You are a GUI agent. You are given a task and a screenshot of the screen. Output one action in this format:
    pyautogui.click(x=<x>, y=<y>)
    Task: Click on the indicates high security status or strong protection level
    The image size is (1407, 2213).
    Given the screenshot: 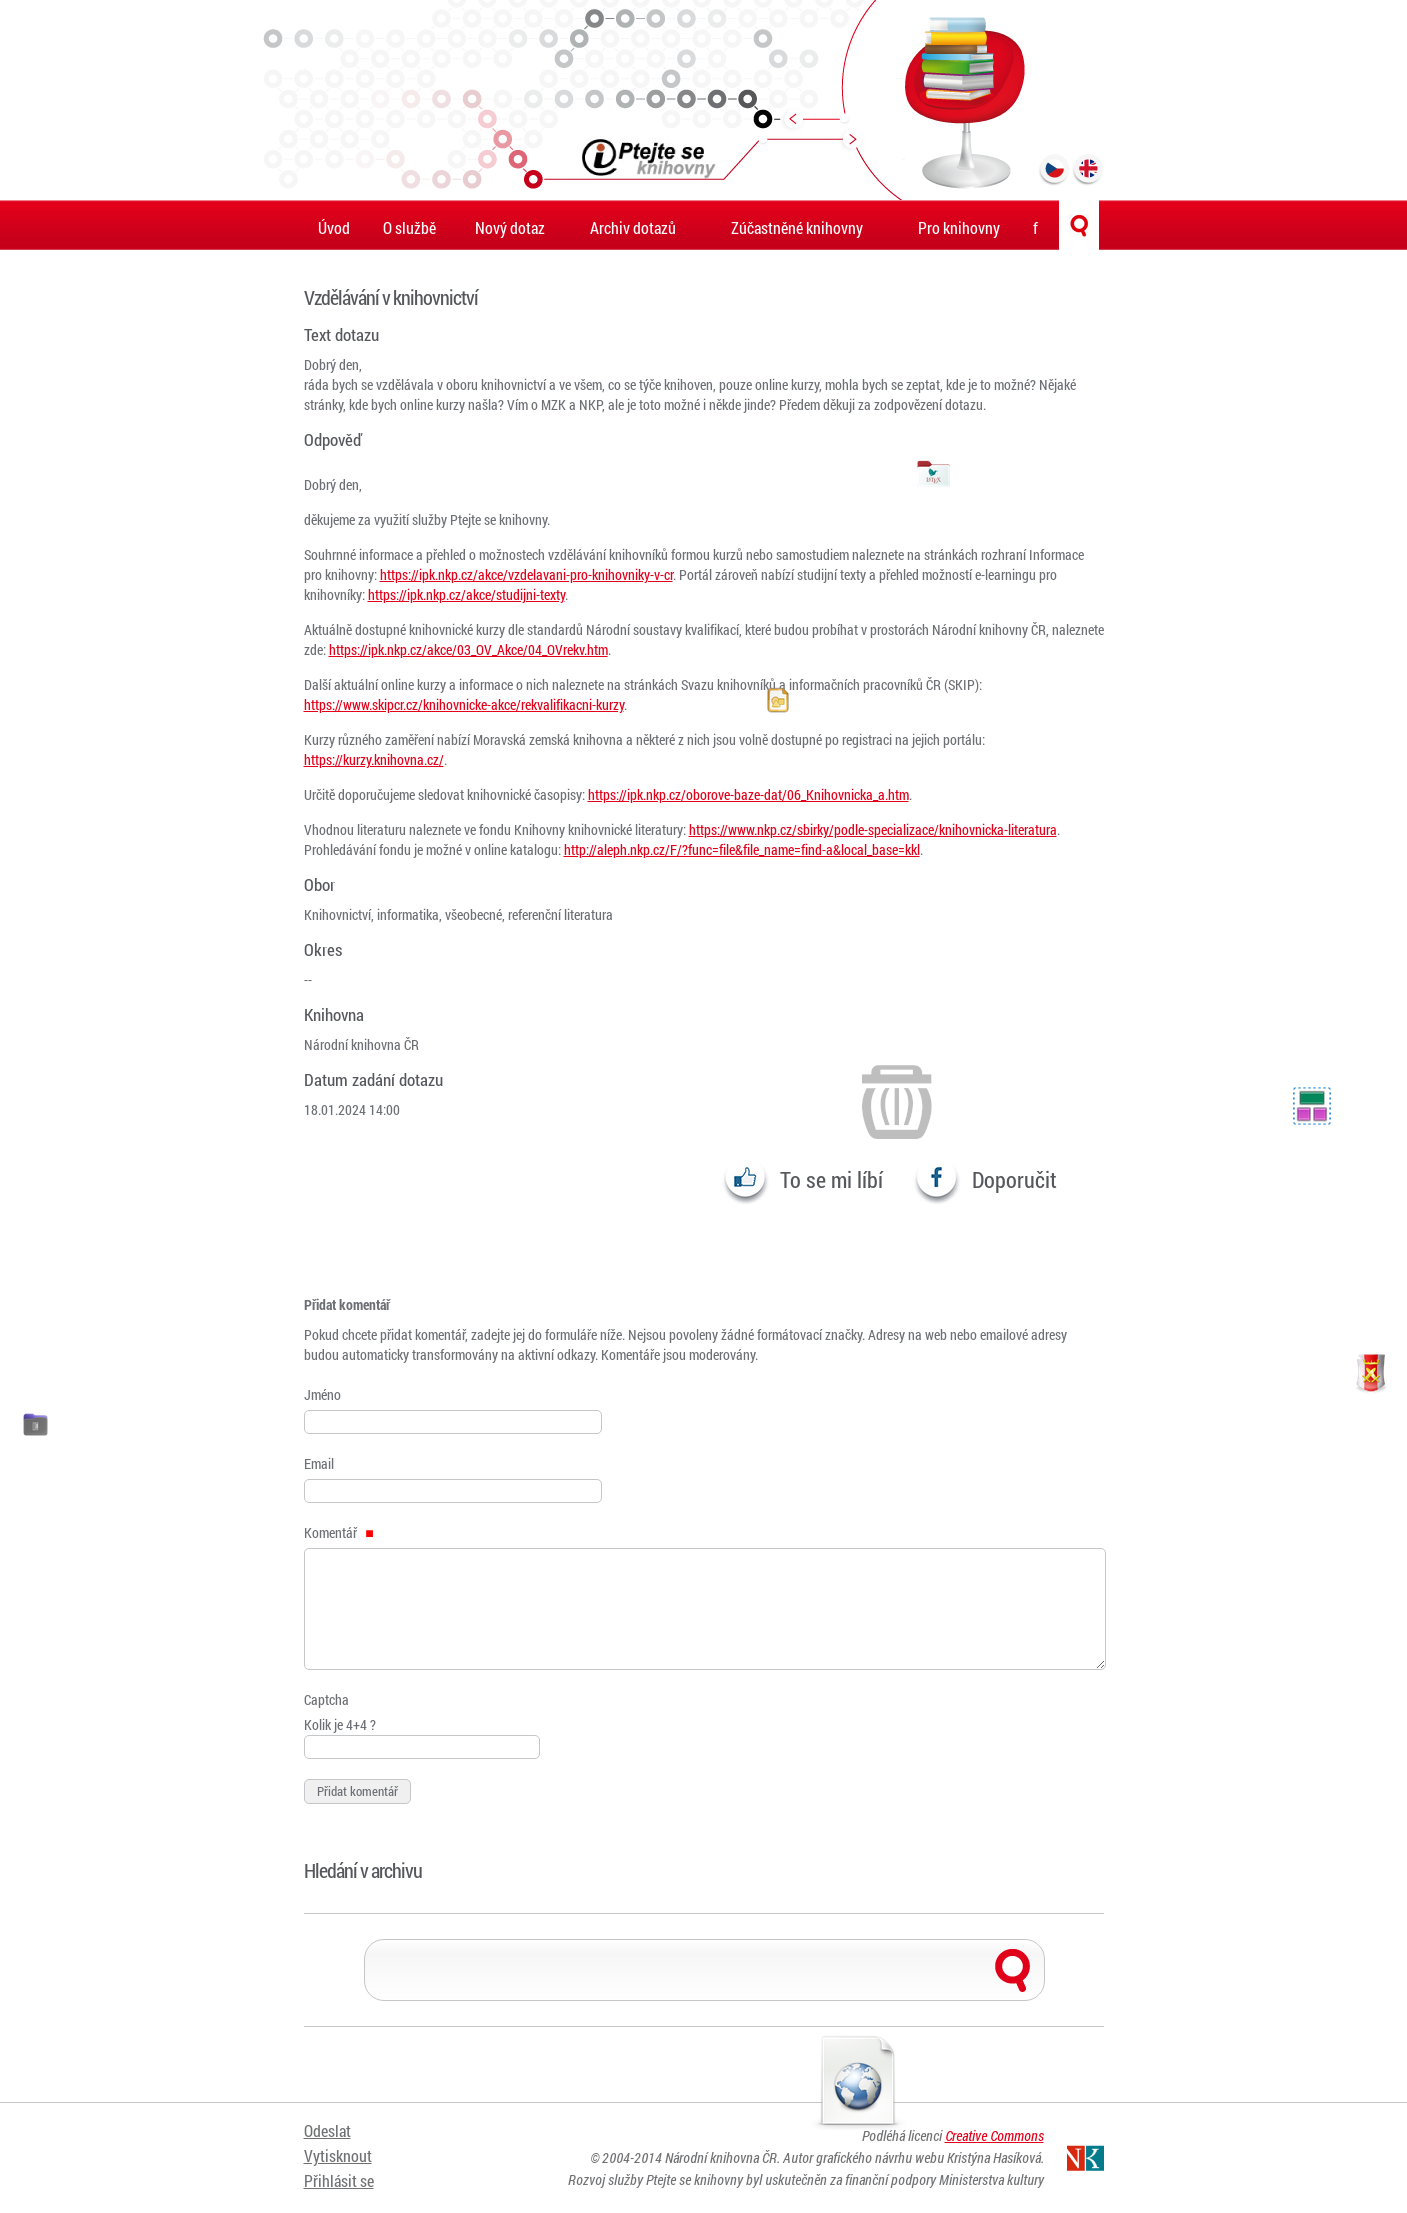 What is the action you would take?
    pyautogui.click(x=1371, y=1373)
    